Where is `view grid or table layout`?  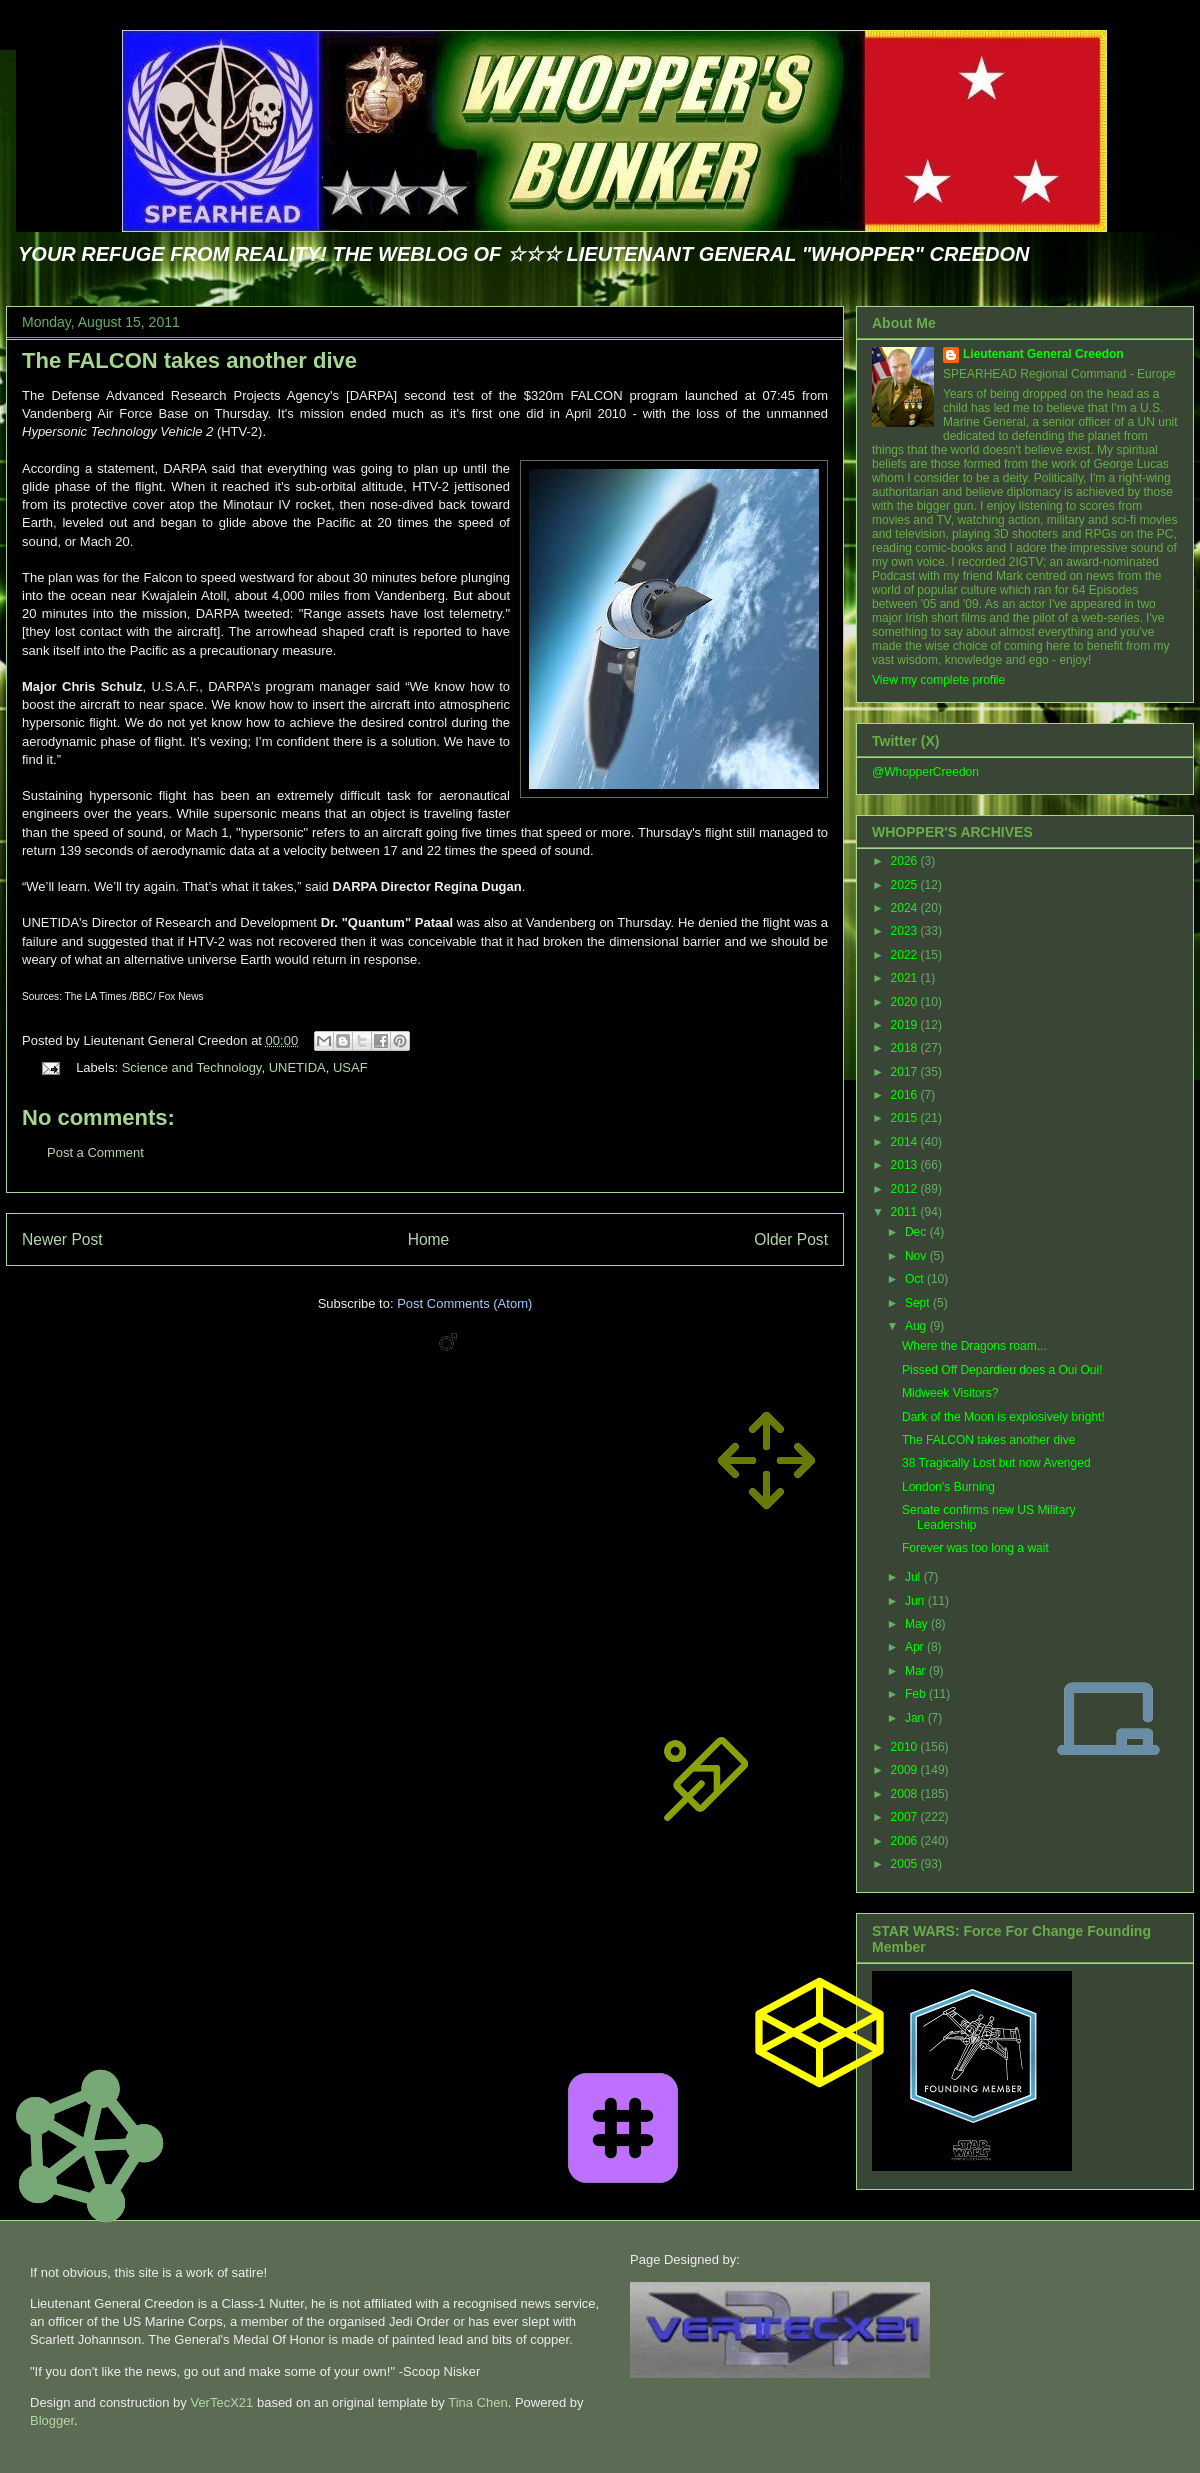 view grid or table layout is located at coordinates (623, 2128).